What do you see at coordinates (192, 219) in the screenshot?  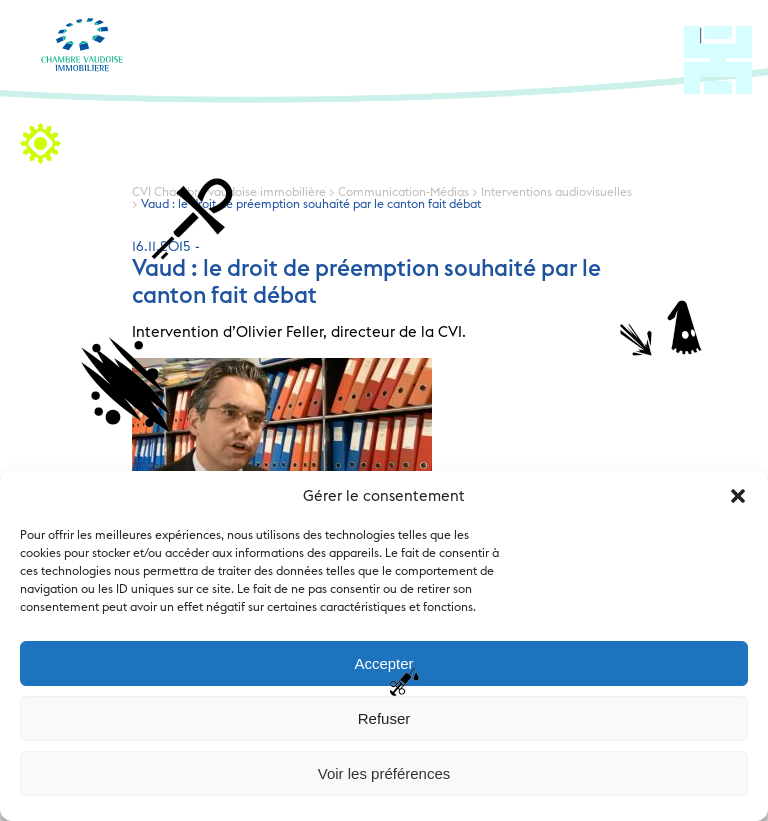 I see `millennium key item from yu-gi-oh series` at bounding box center [192, 219].